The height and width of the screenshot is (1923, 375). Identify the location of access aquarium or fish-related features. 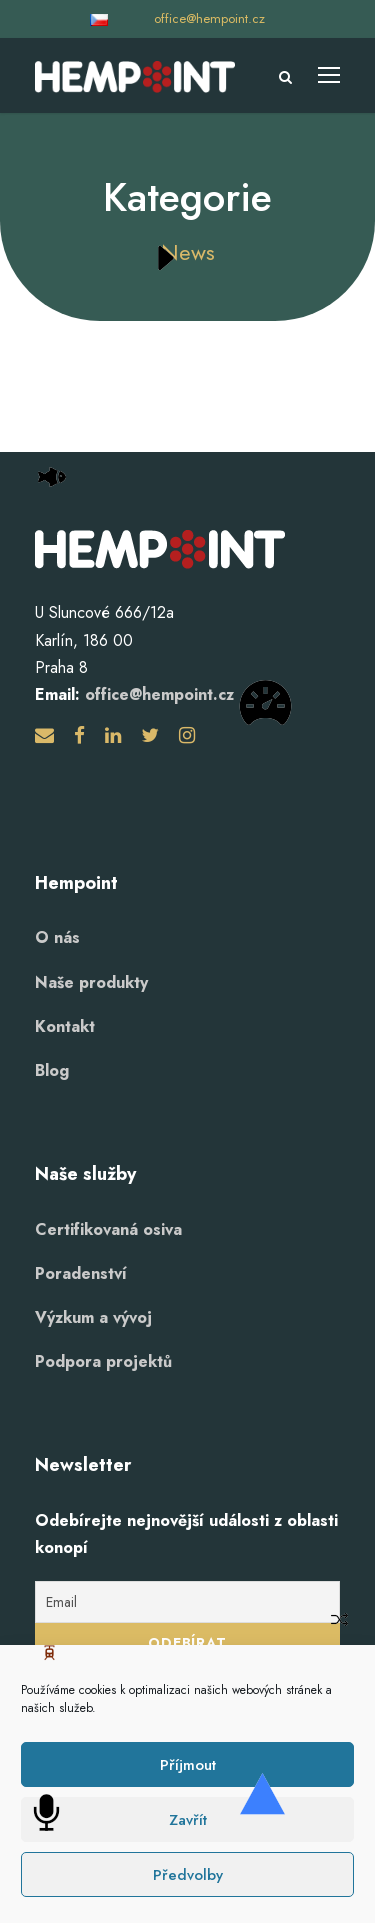
(52, 477).